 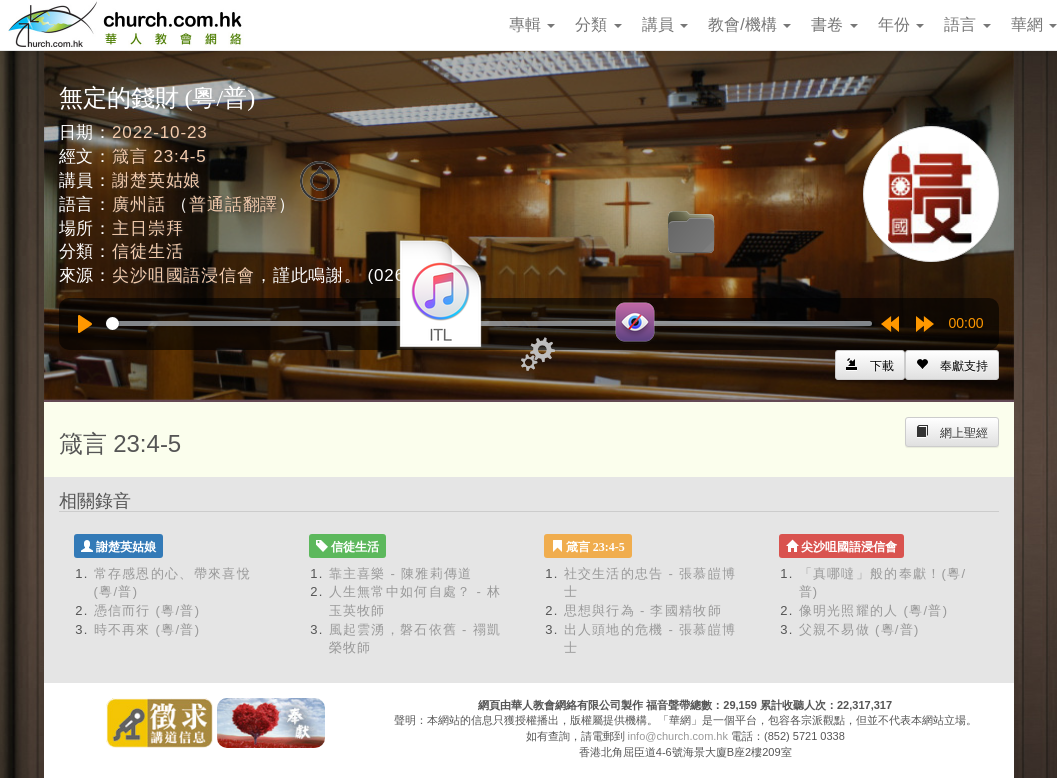 What do you see at coordinates (320, 181) in the screenshot?
I see `access privacy settings` at bounding box center [320, 181].